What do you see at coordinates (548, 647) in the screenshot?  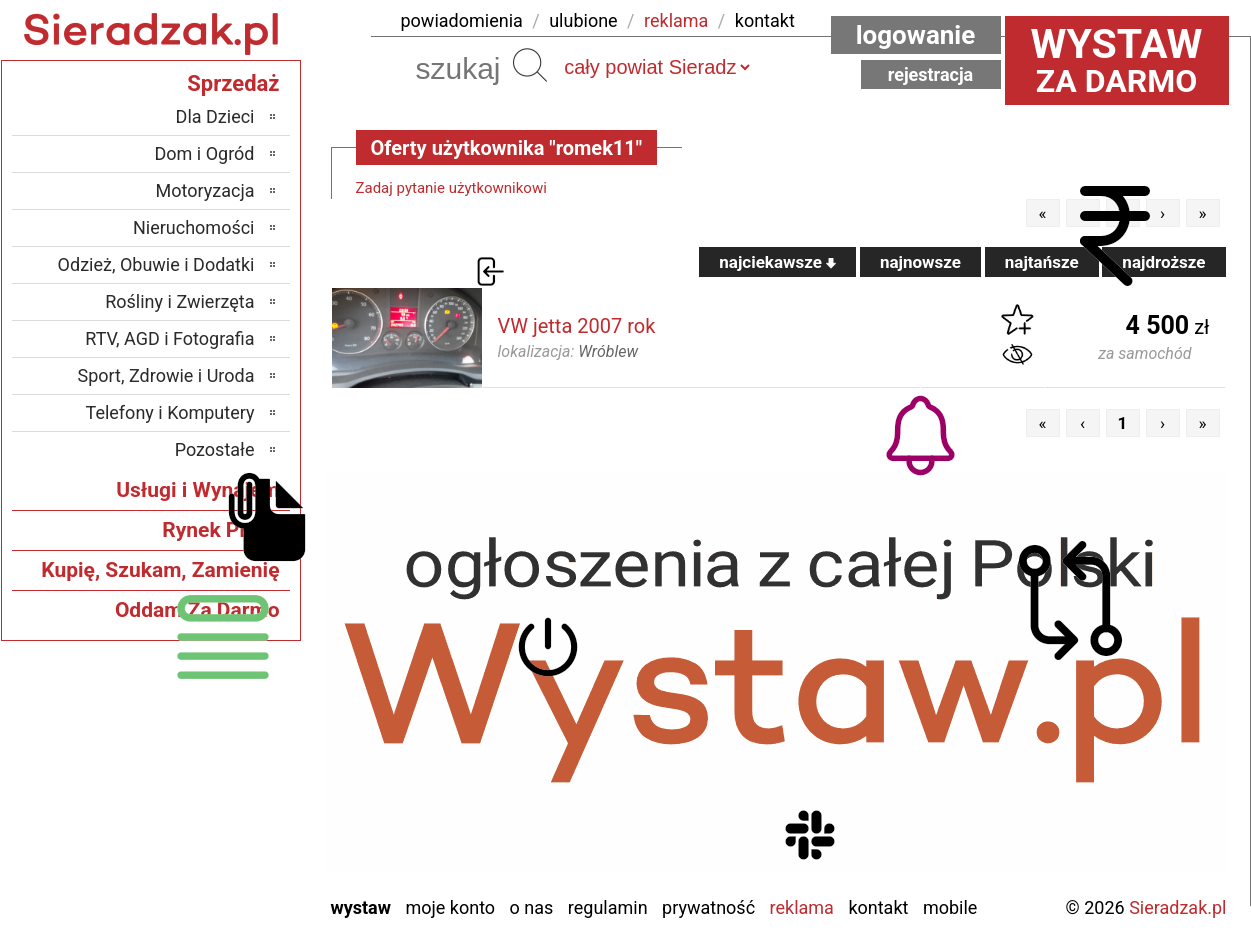 I see `turn off or shut down the device` at bounding box center [548, 647].